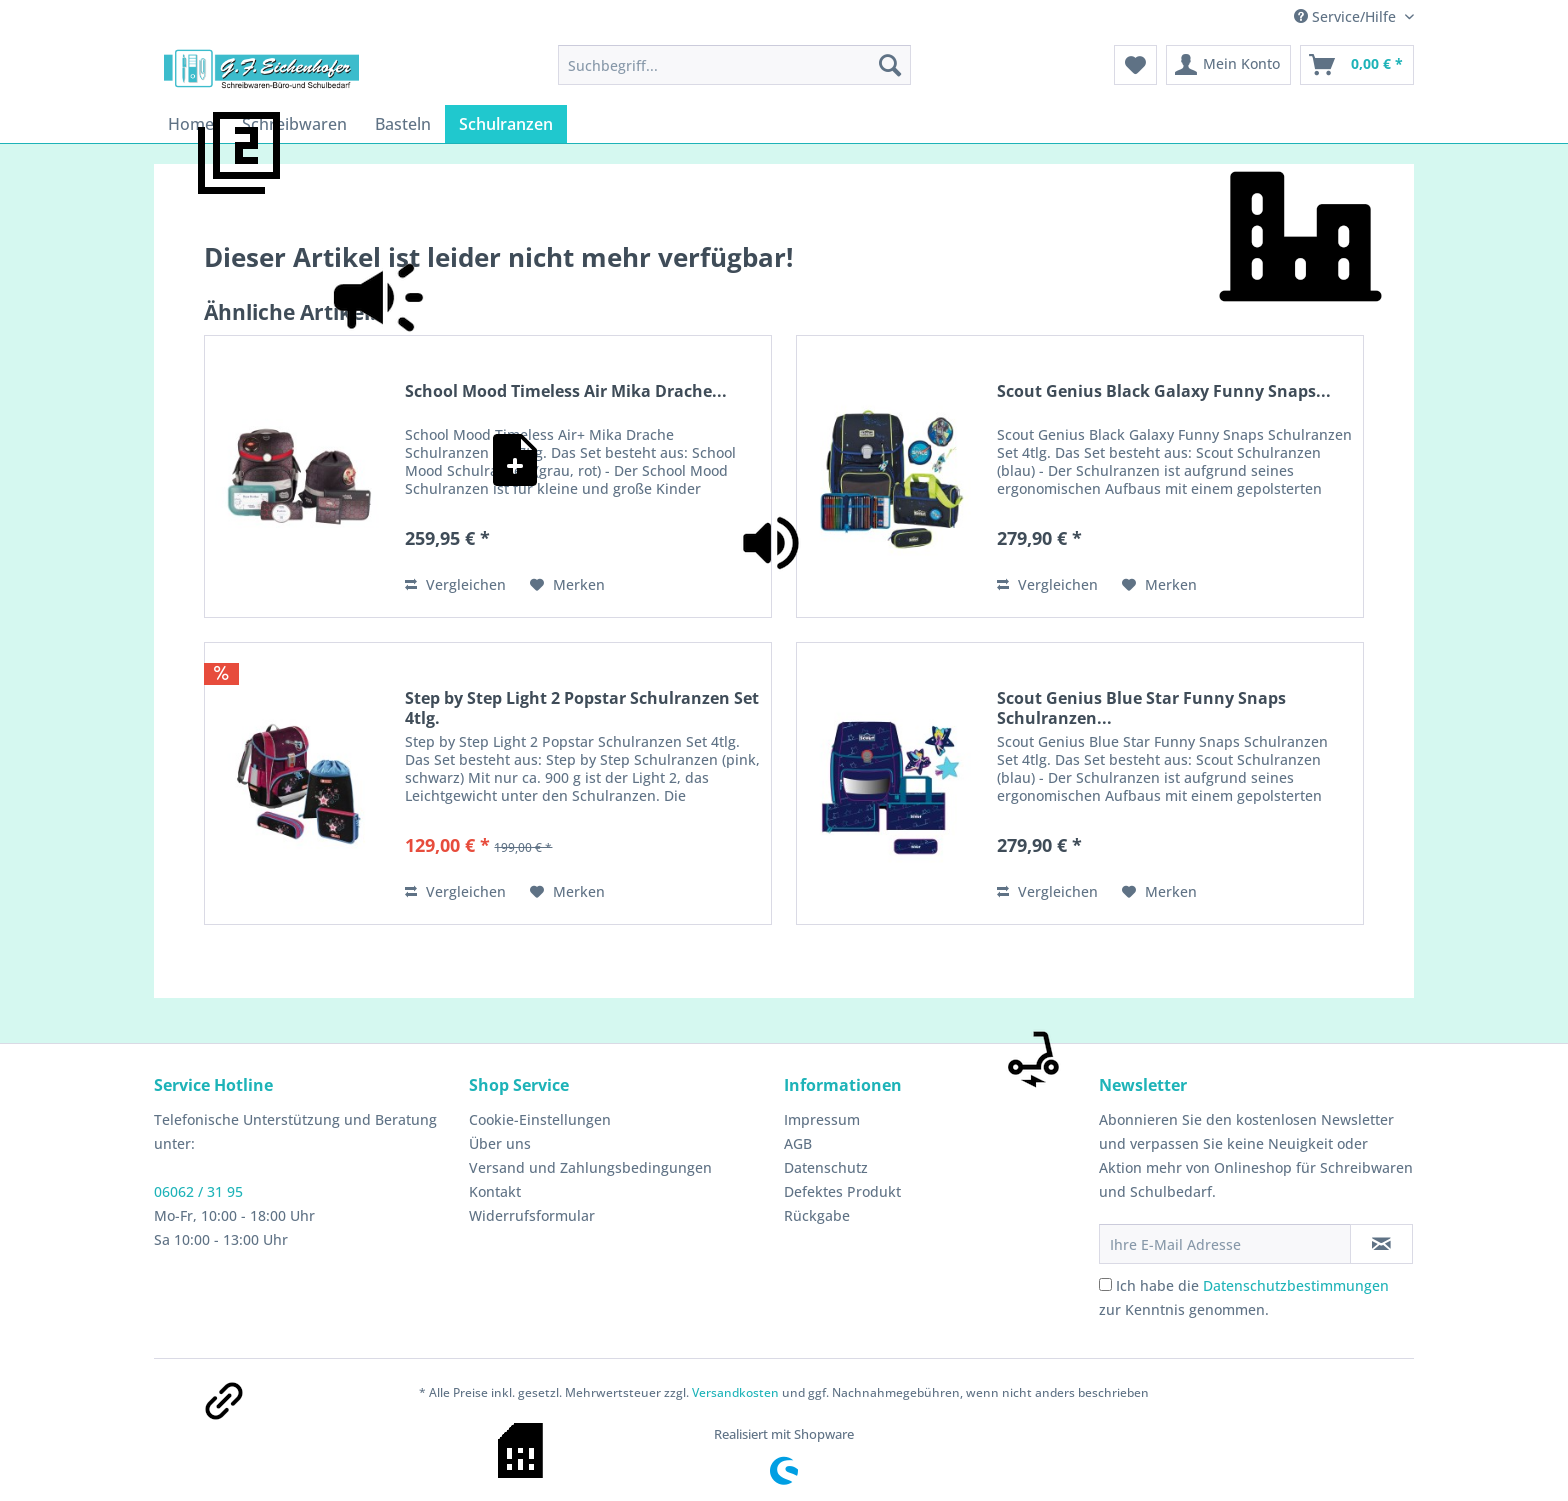  I want to click on increase or unmute audio volume, so click(771, 543).